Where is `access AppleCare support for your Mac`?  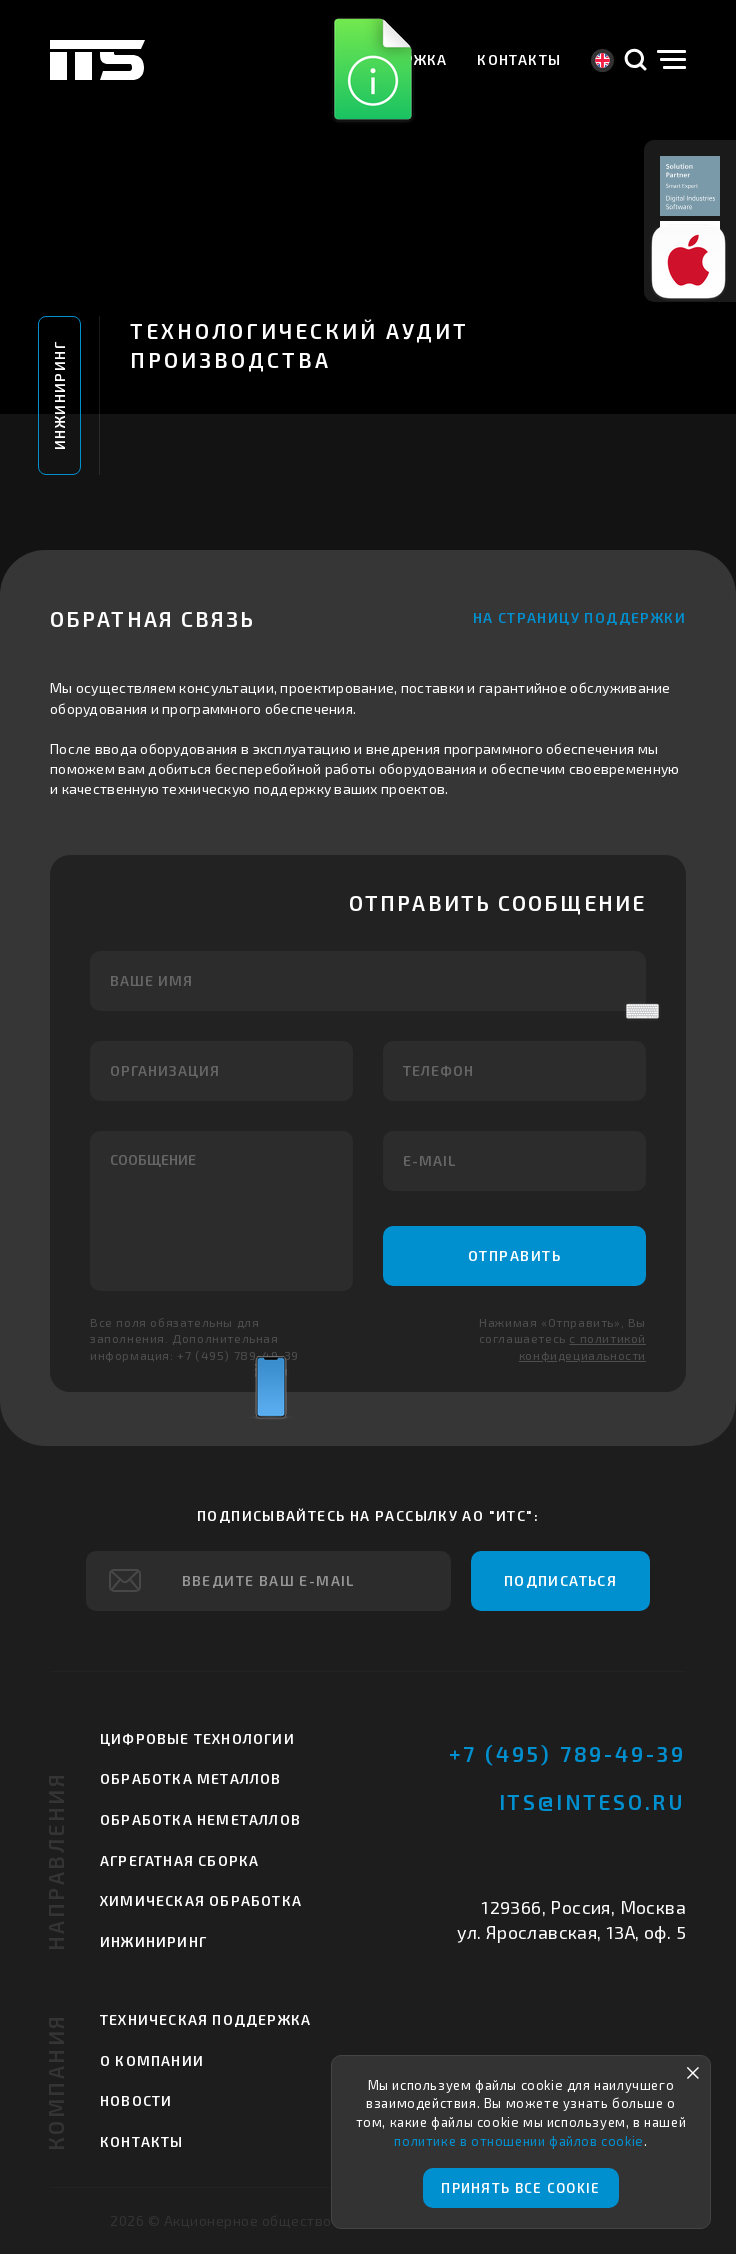
access AppleCare support for your Mac is located at coordinates (688, 261).